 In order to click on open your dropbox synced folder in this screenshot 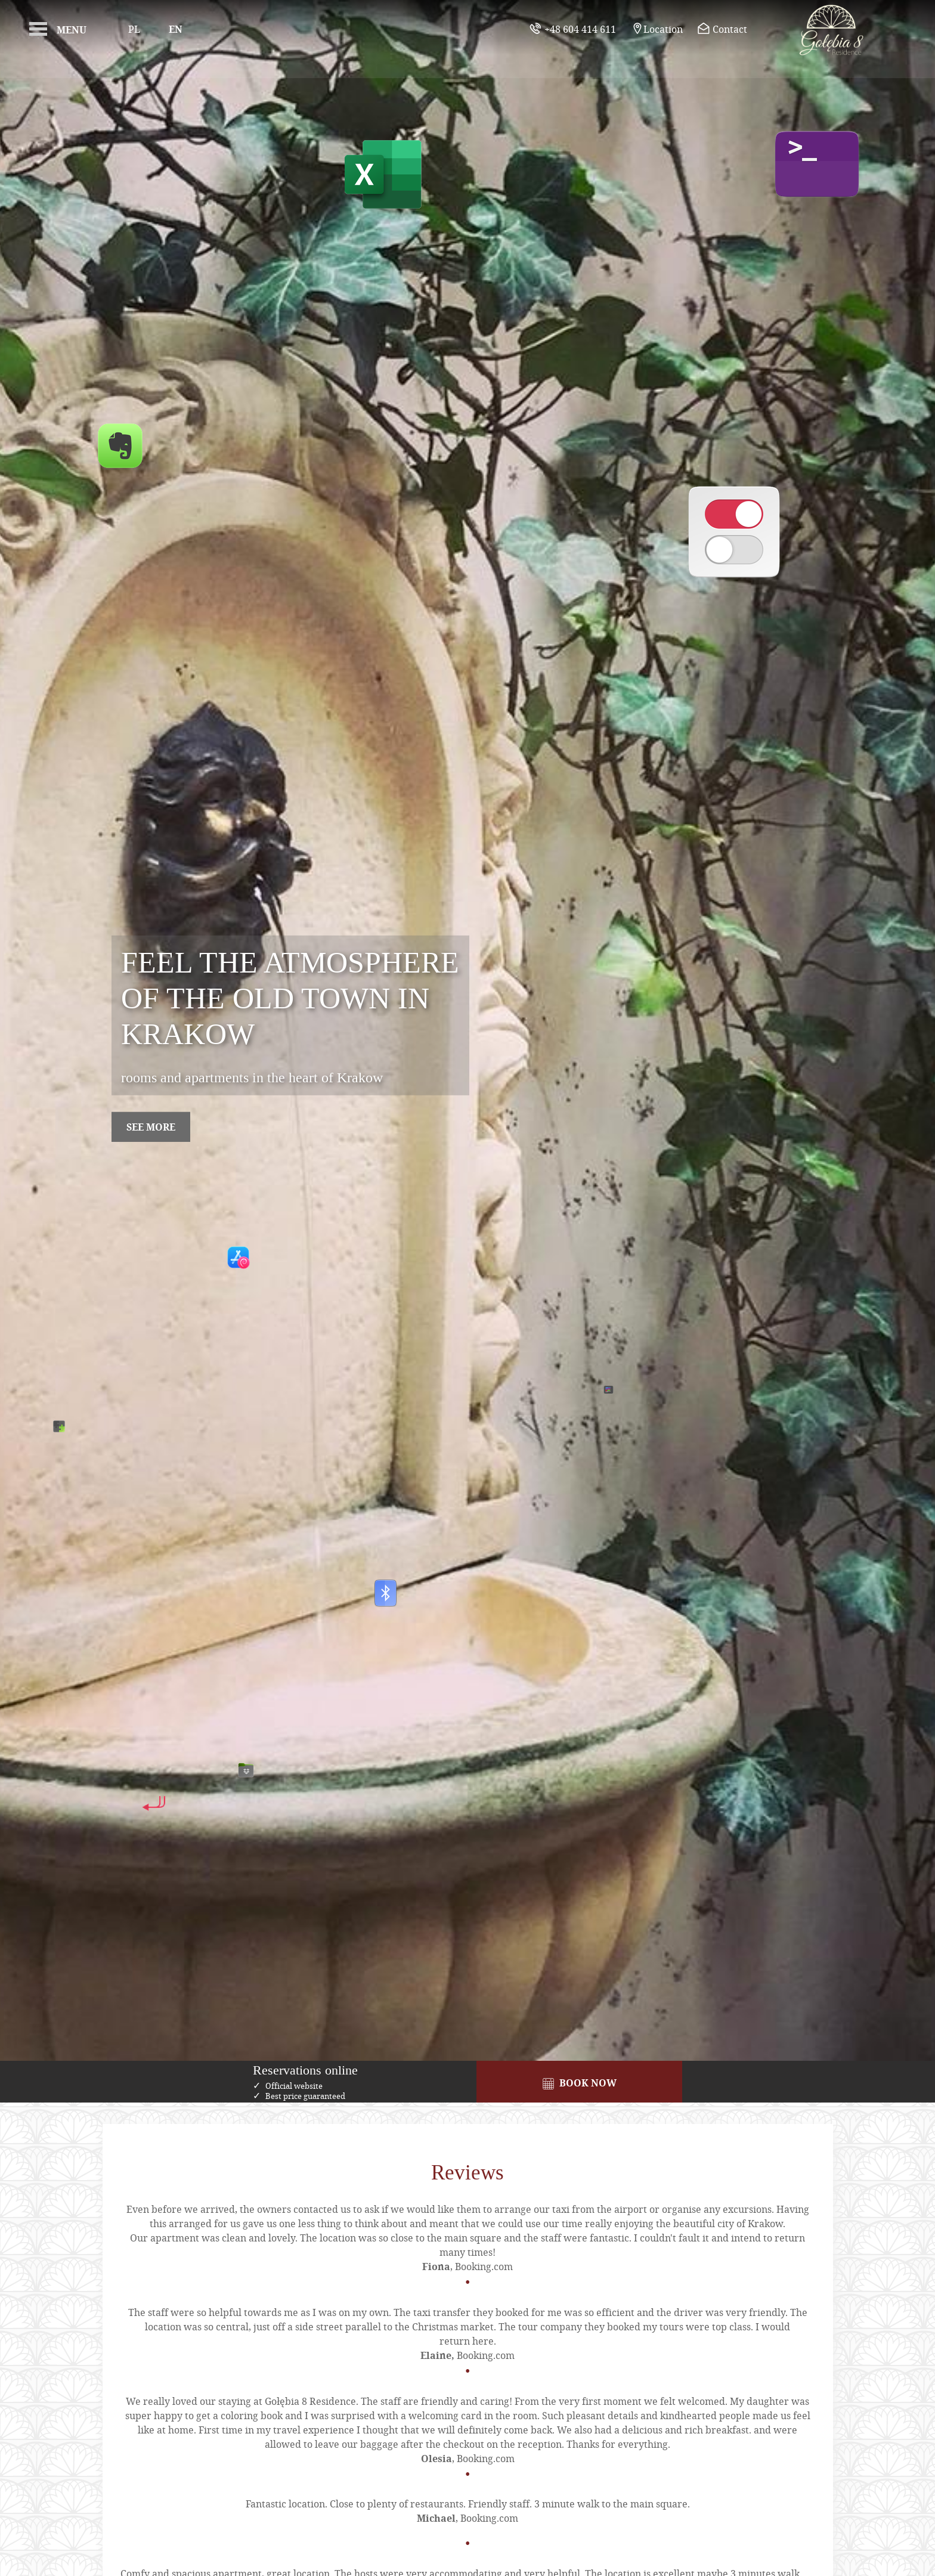, I will do `click(246, 1770)`.